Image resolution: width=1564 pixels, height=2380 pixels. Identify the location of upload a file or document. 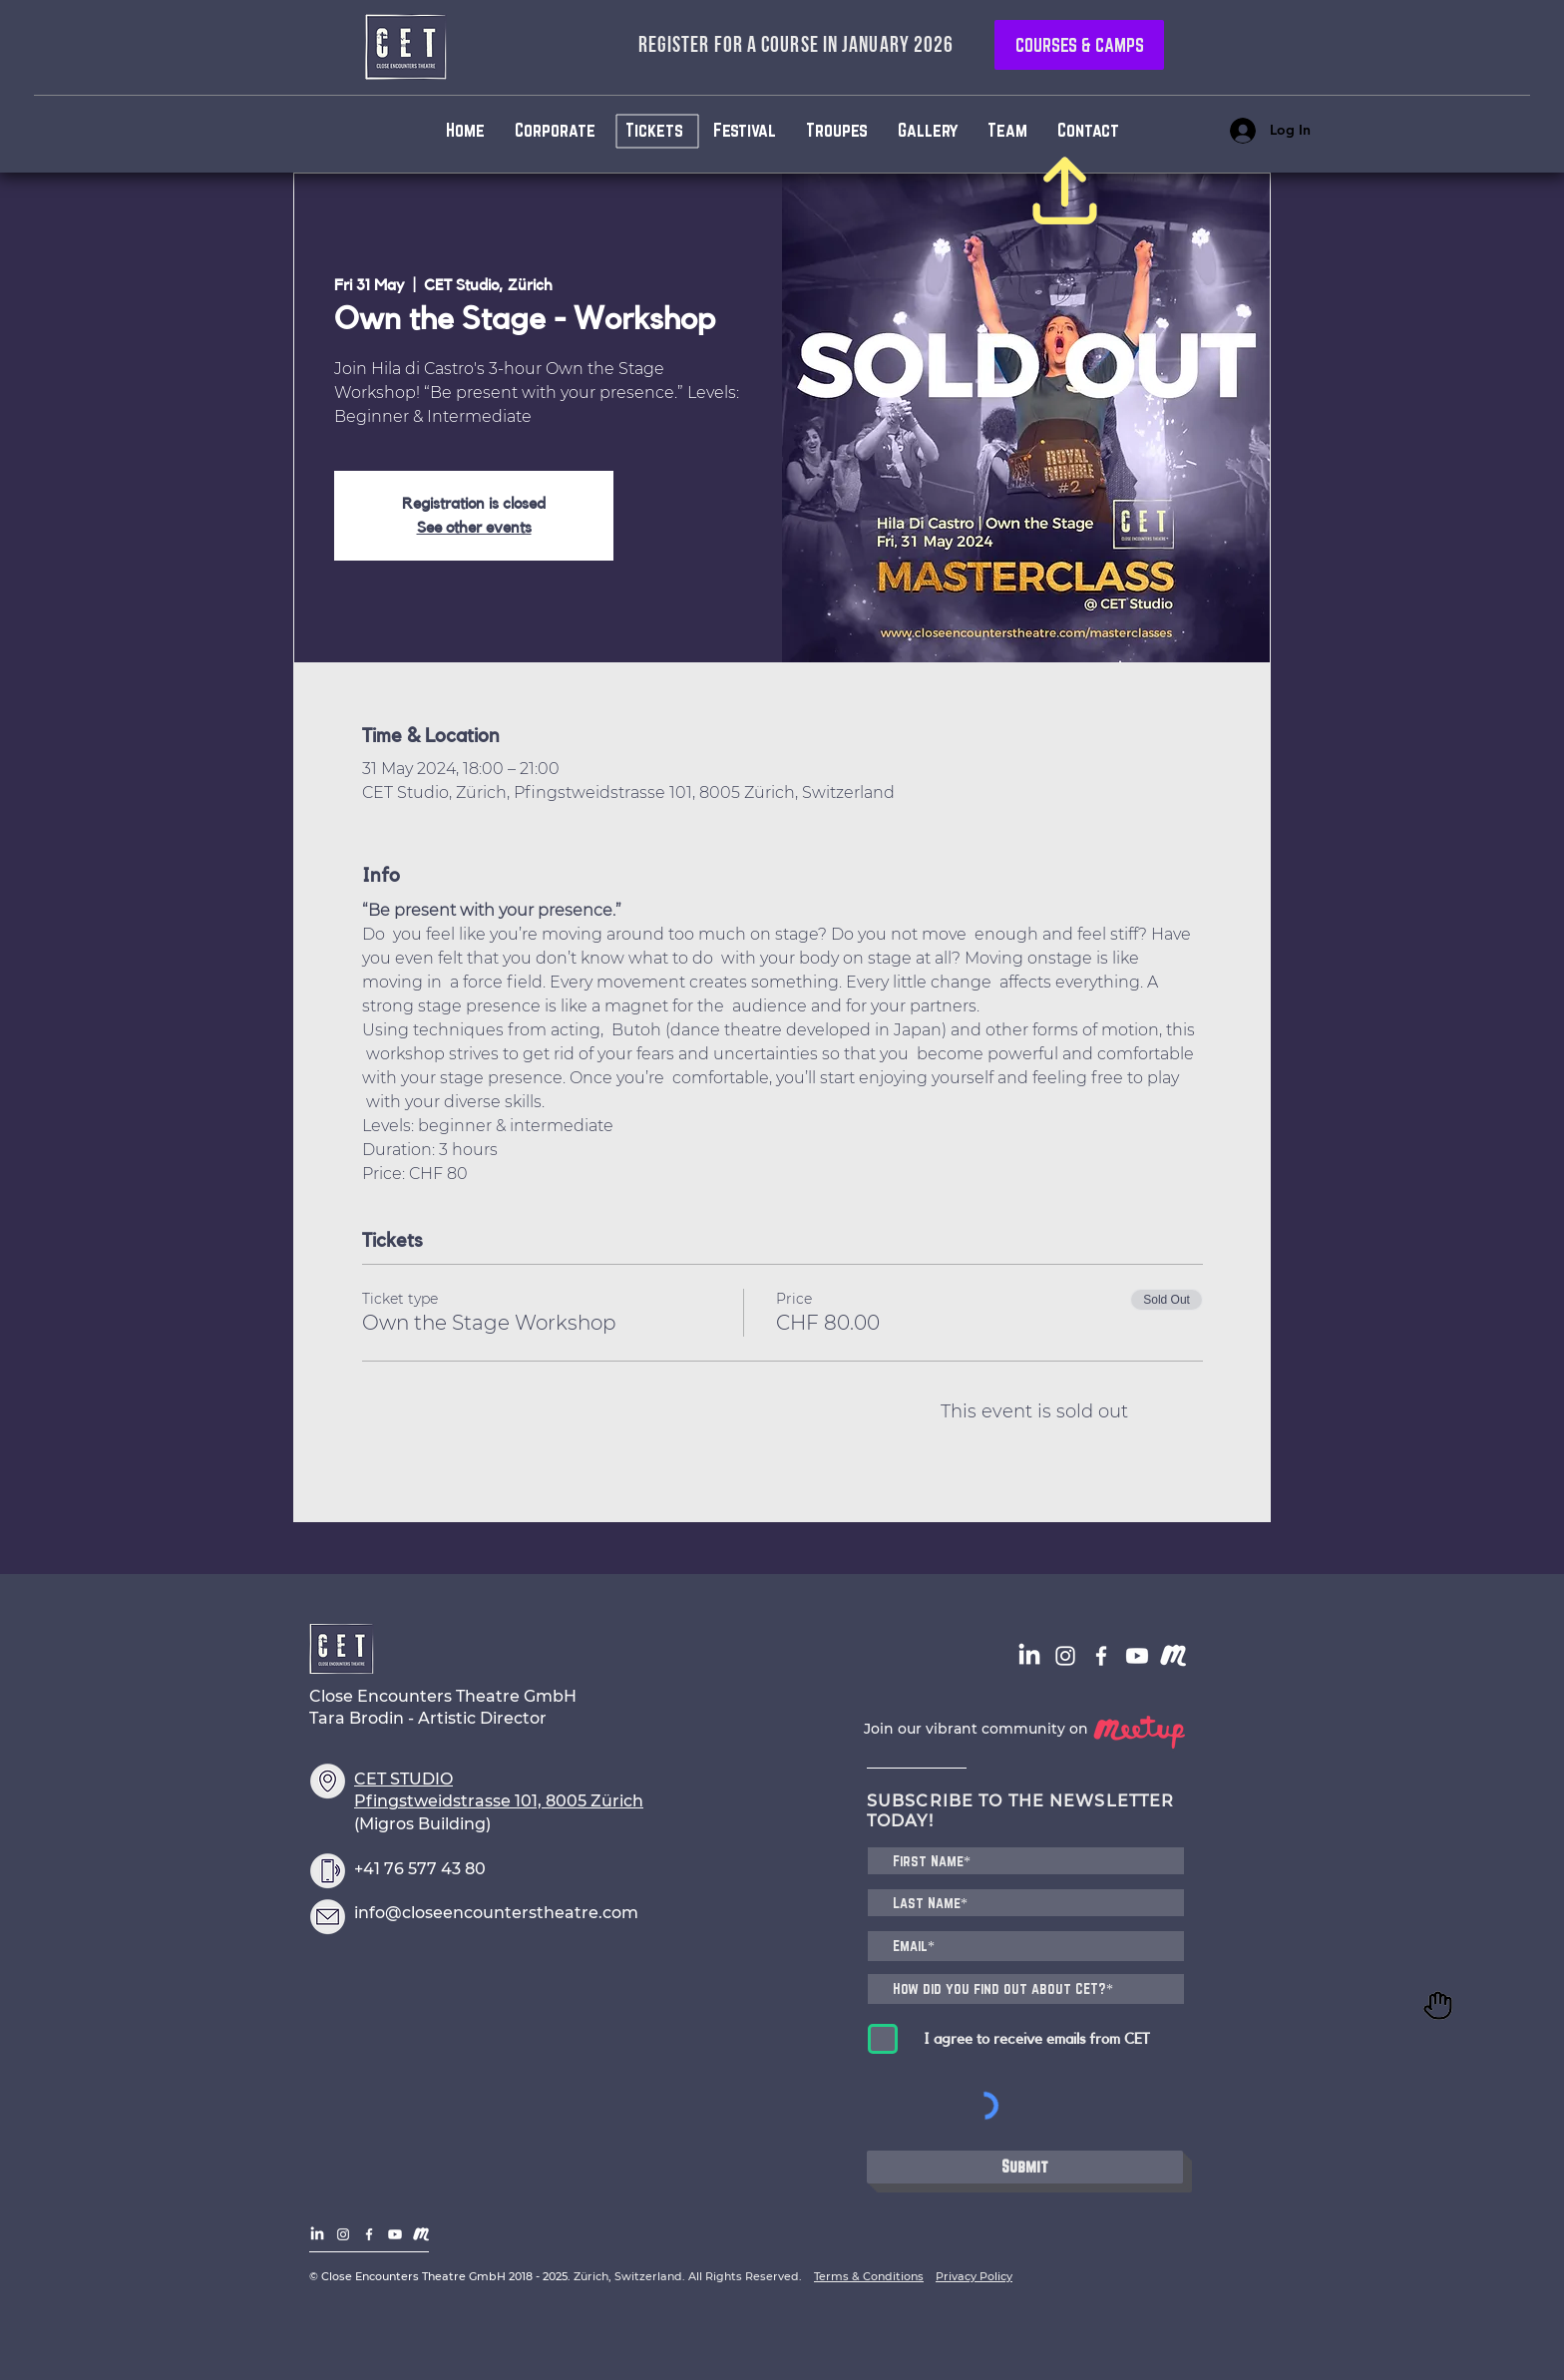
(1064, 189).